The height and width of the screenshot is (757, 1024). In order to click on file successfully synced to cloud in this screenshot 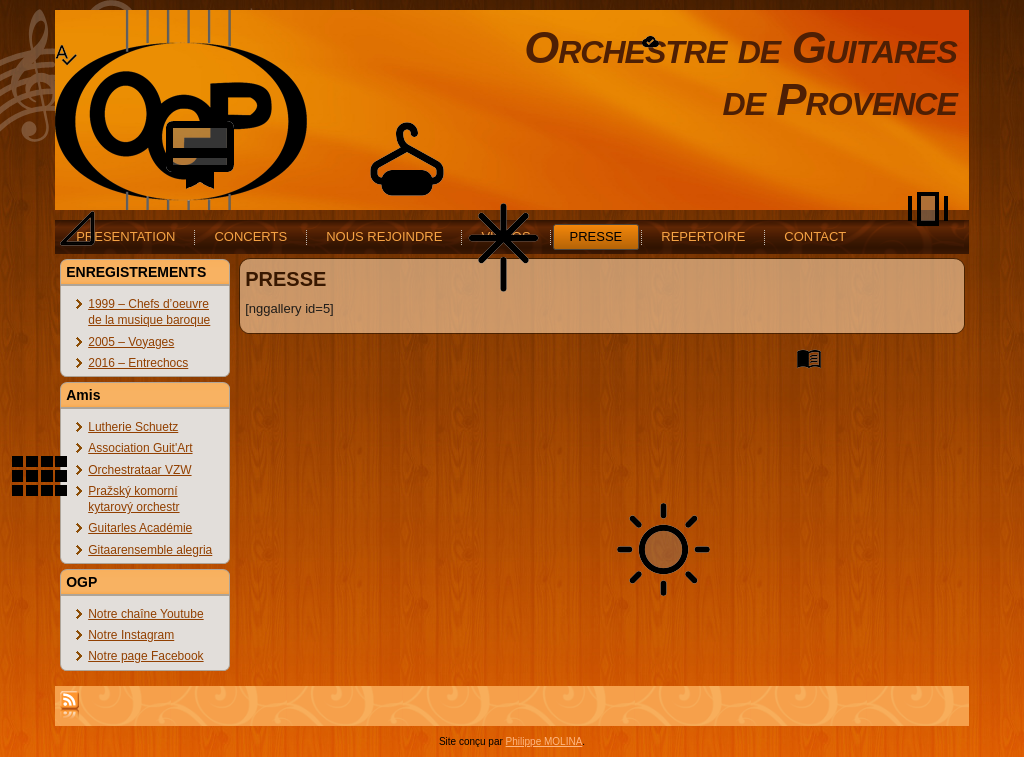, I will do `click(650, 41)`.